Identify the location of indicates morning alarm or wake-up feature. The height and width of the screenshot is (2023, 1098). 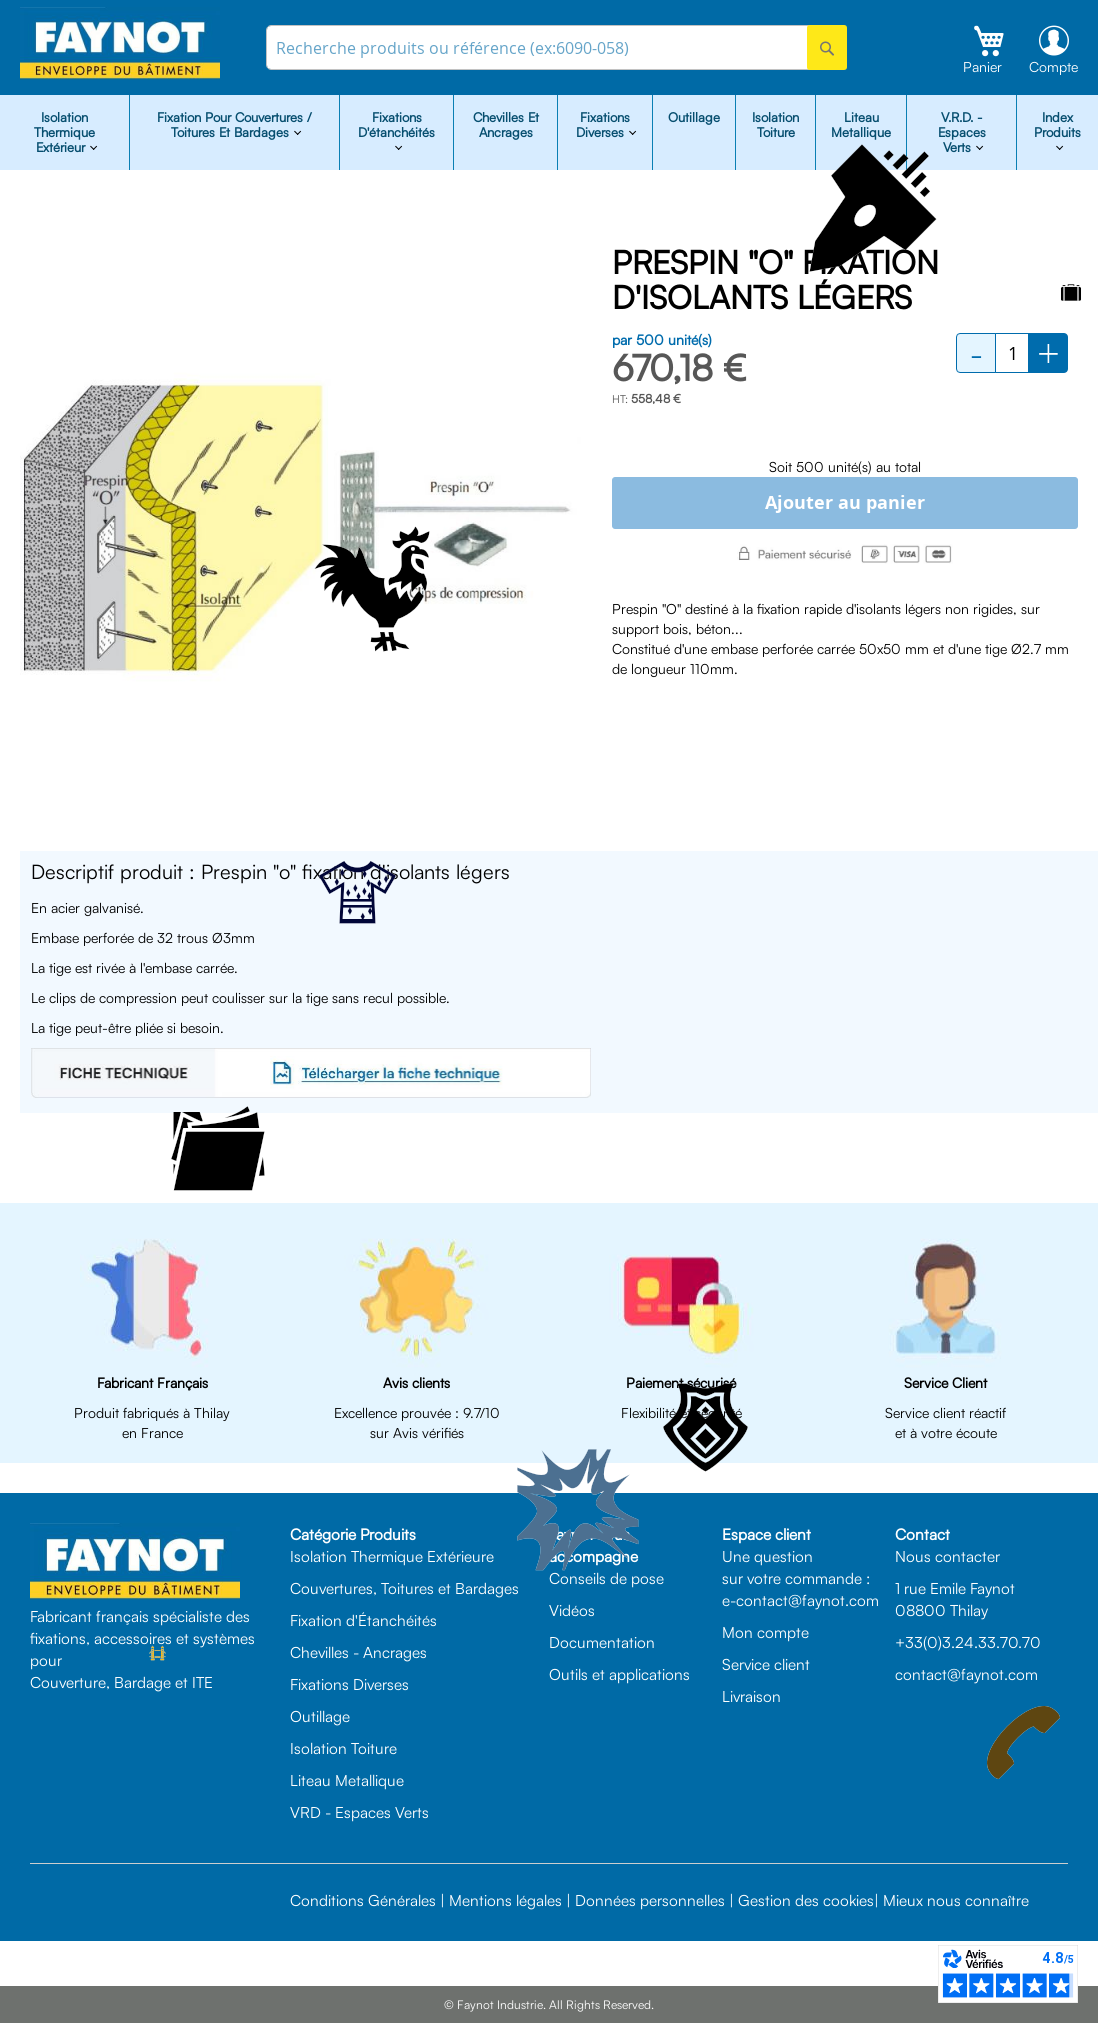
(372, 589).